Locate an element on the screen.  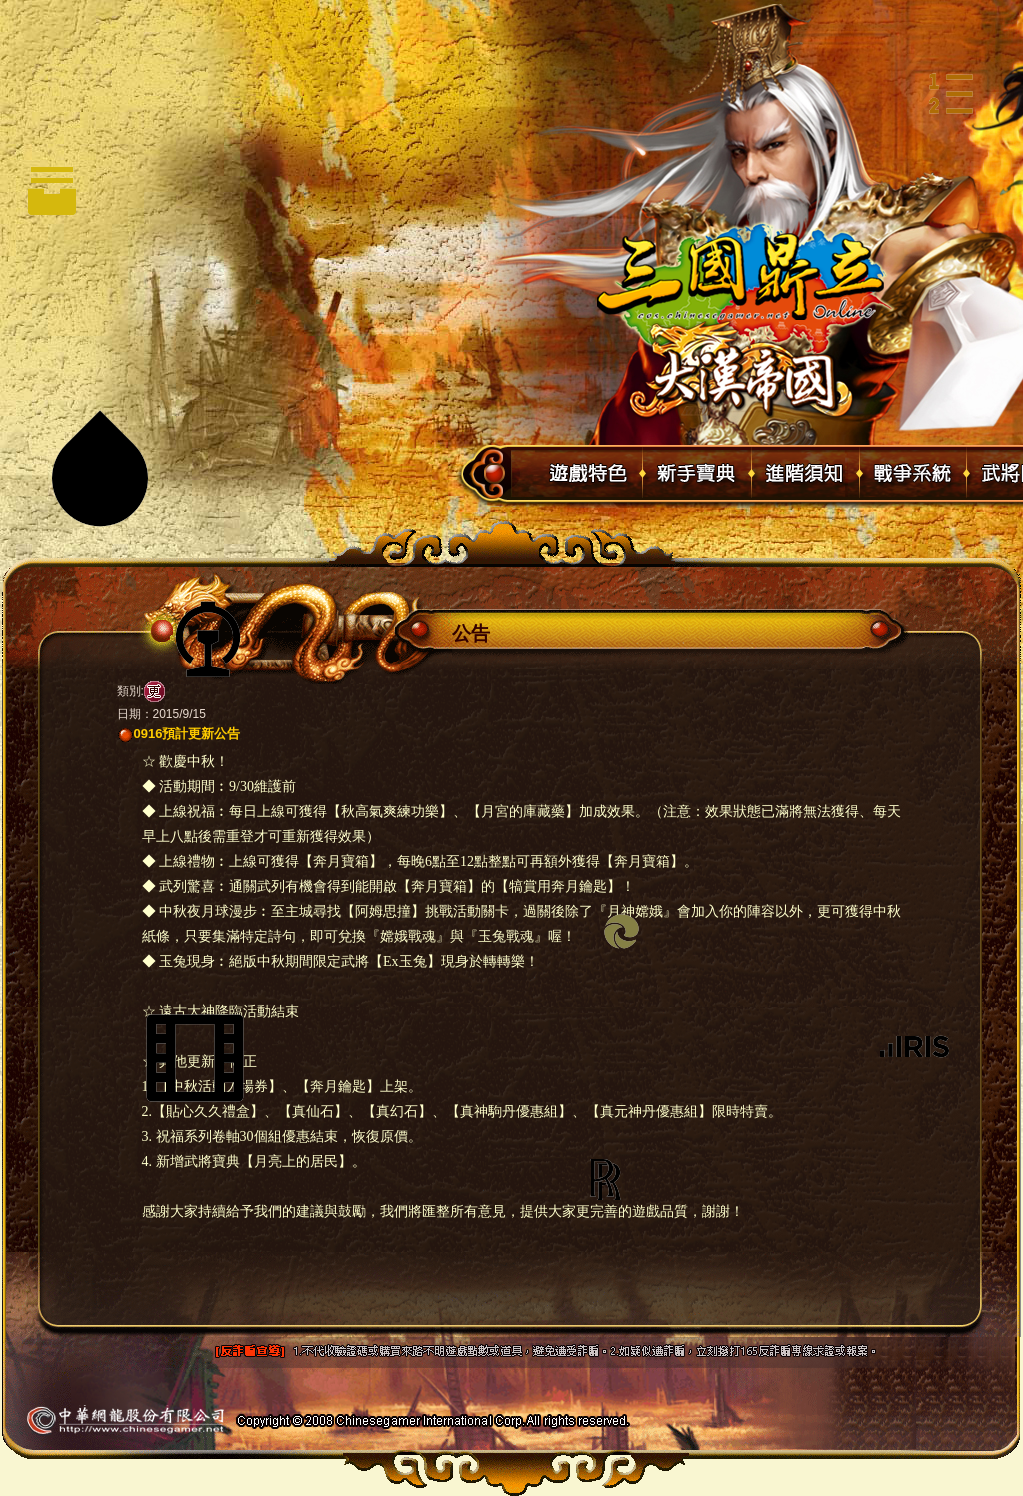
china railway logo is located at coordinates (208, 641).